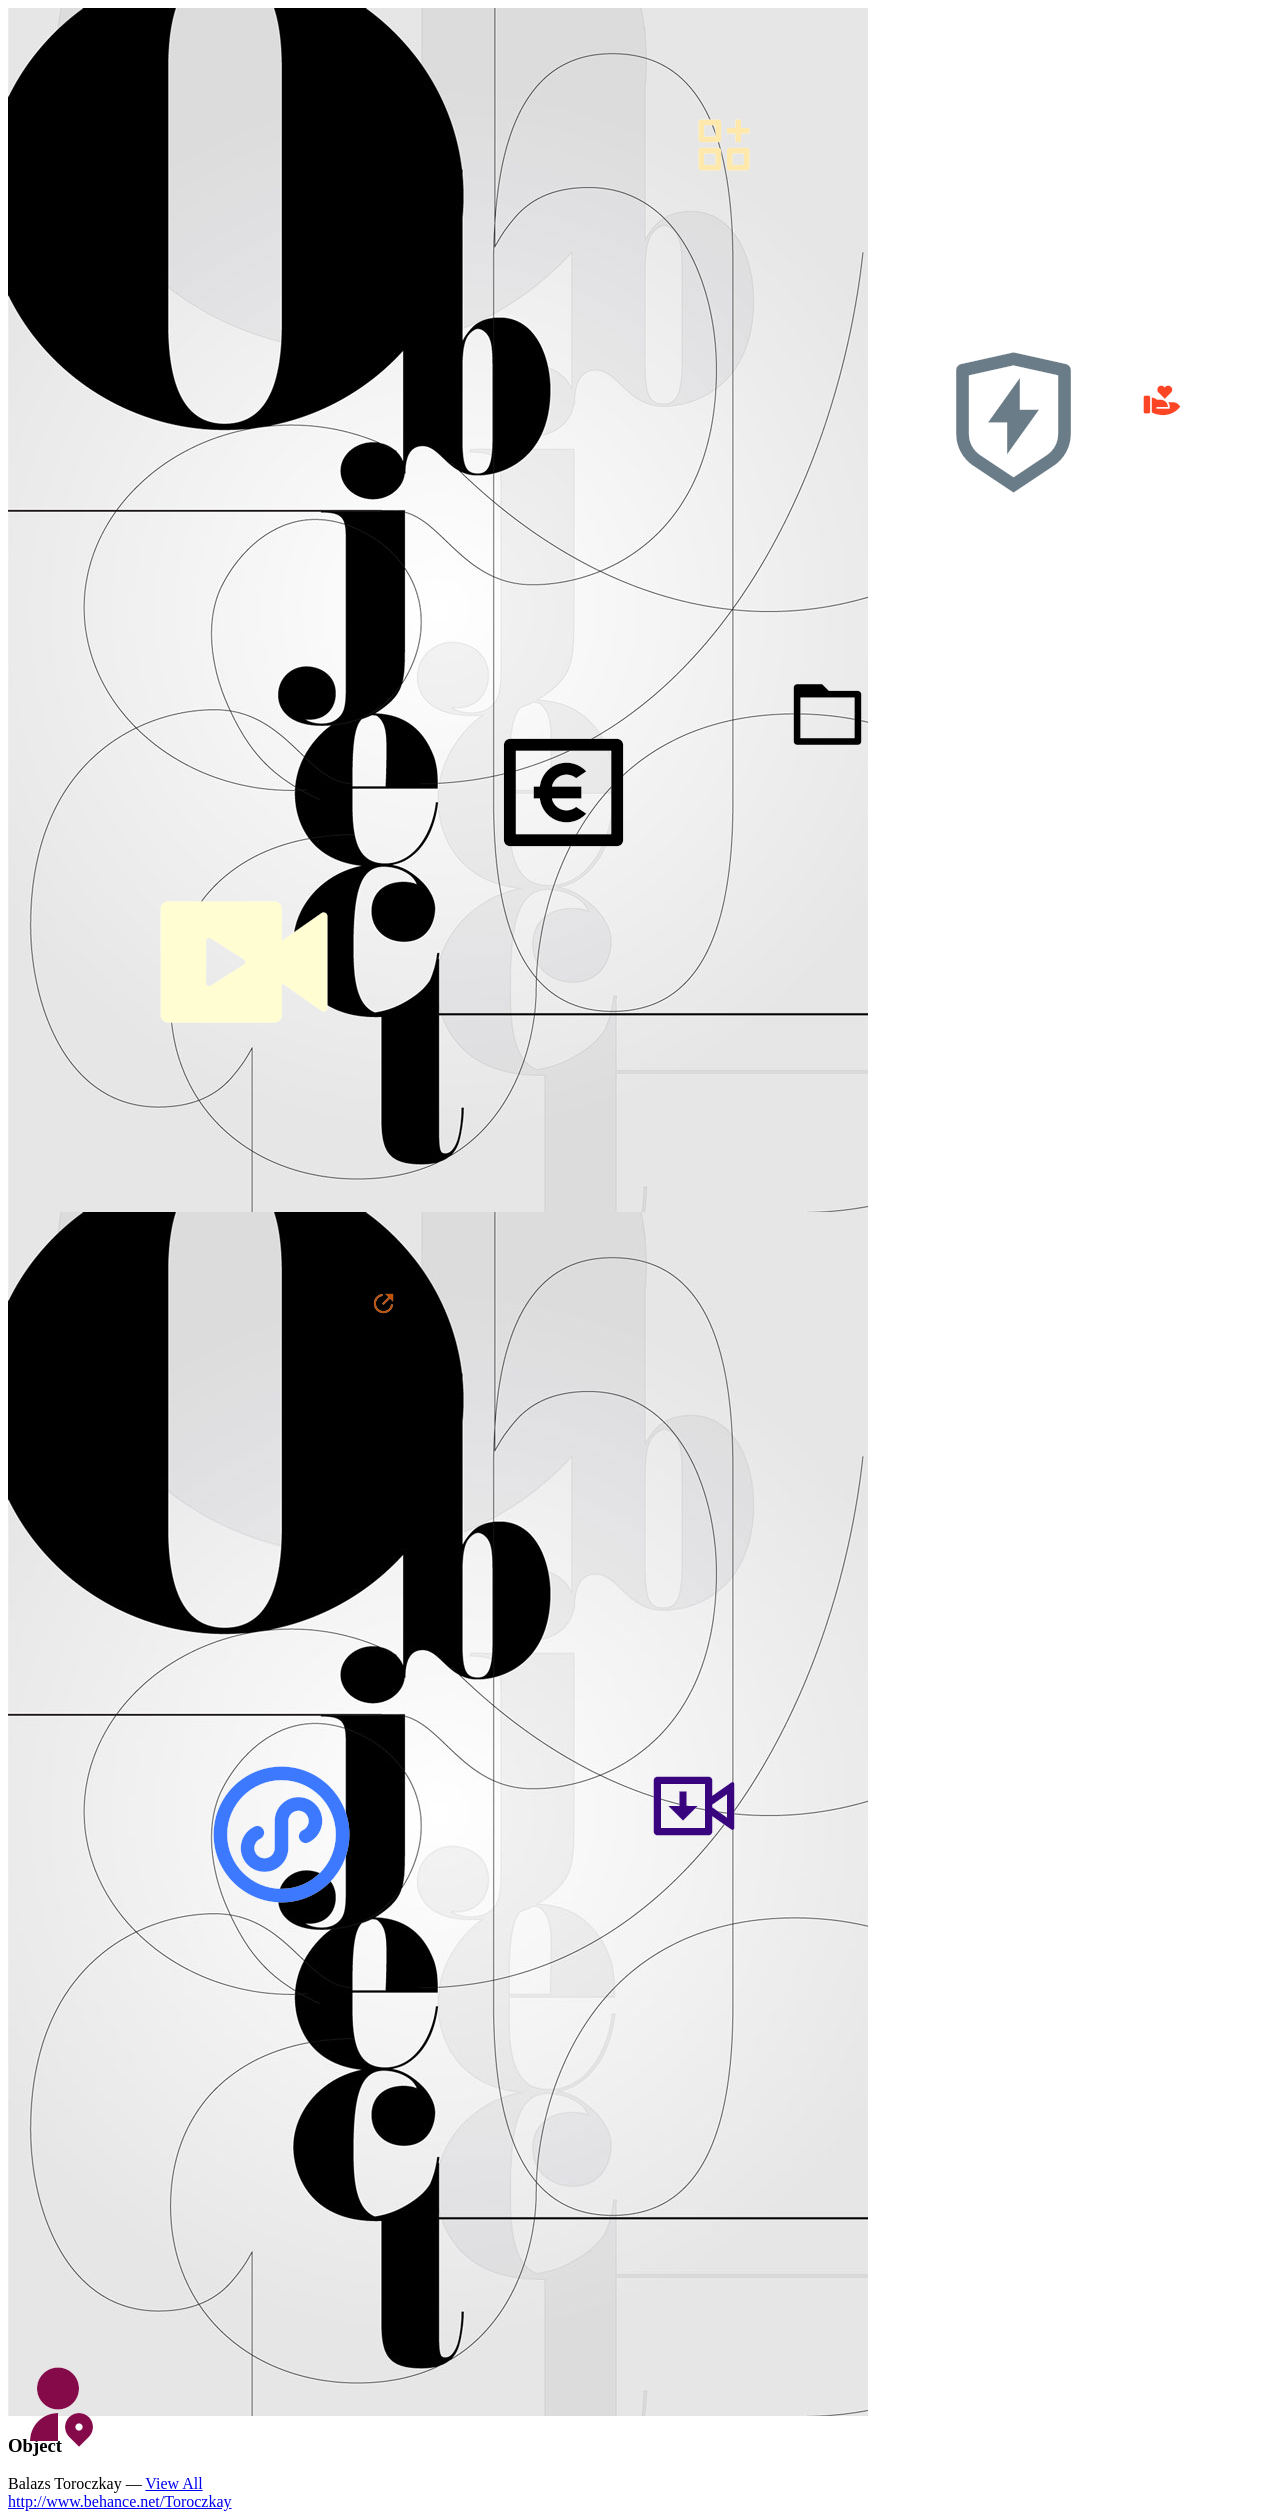 This screenshot has height=2519, width=1280. I want to click on enable fast security scan, so click(1013, 422).